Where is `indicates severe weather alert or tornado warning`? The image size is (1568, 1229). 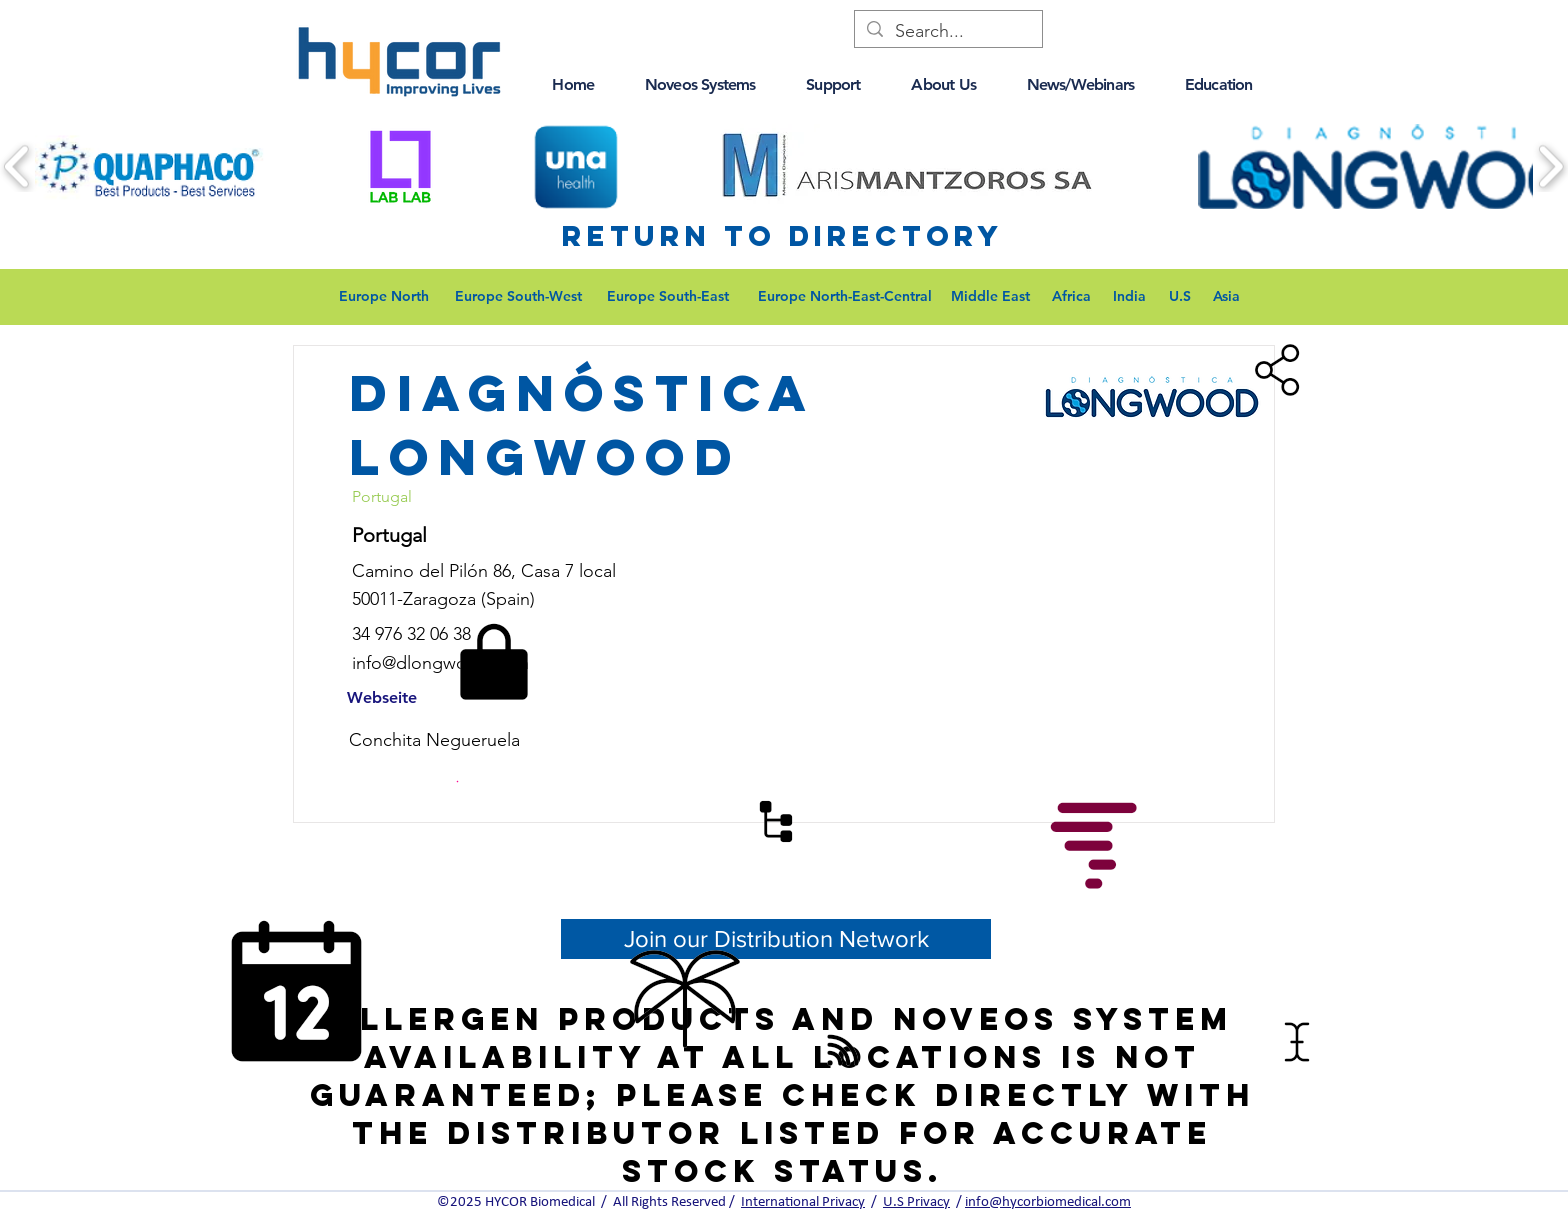 indicates severe weather alert or tornado warning is located at coordinates (1092, 844).